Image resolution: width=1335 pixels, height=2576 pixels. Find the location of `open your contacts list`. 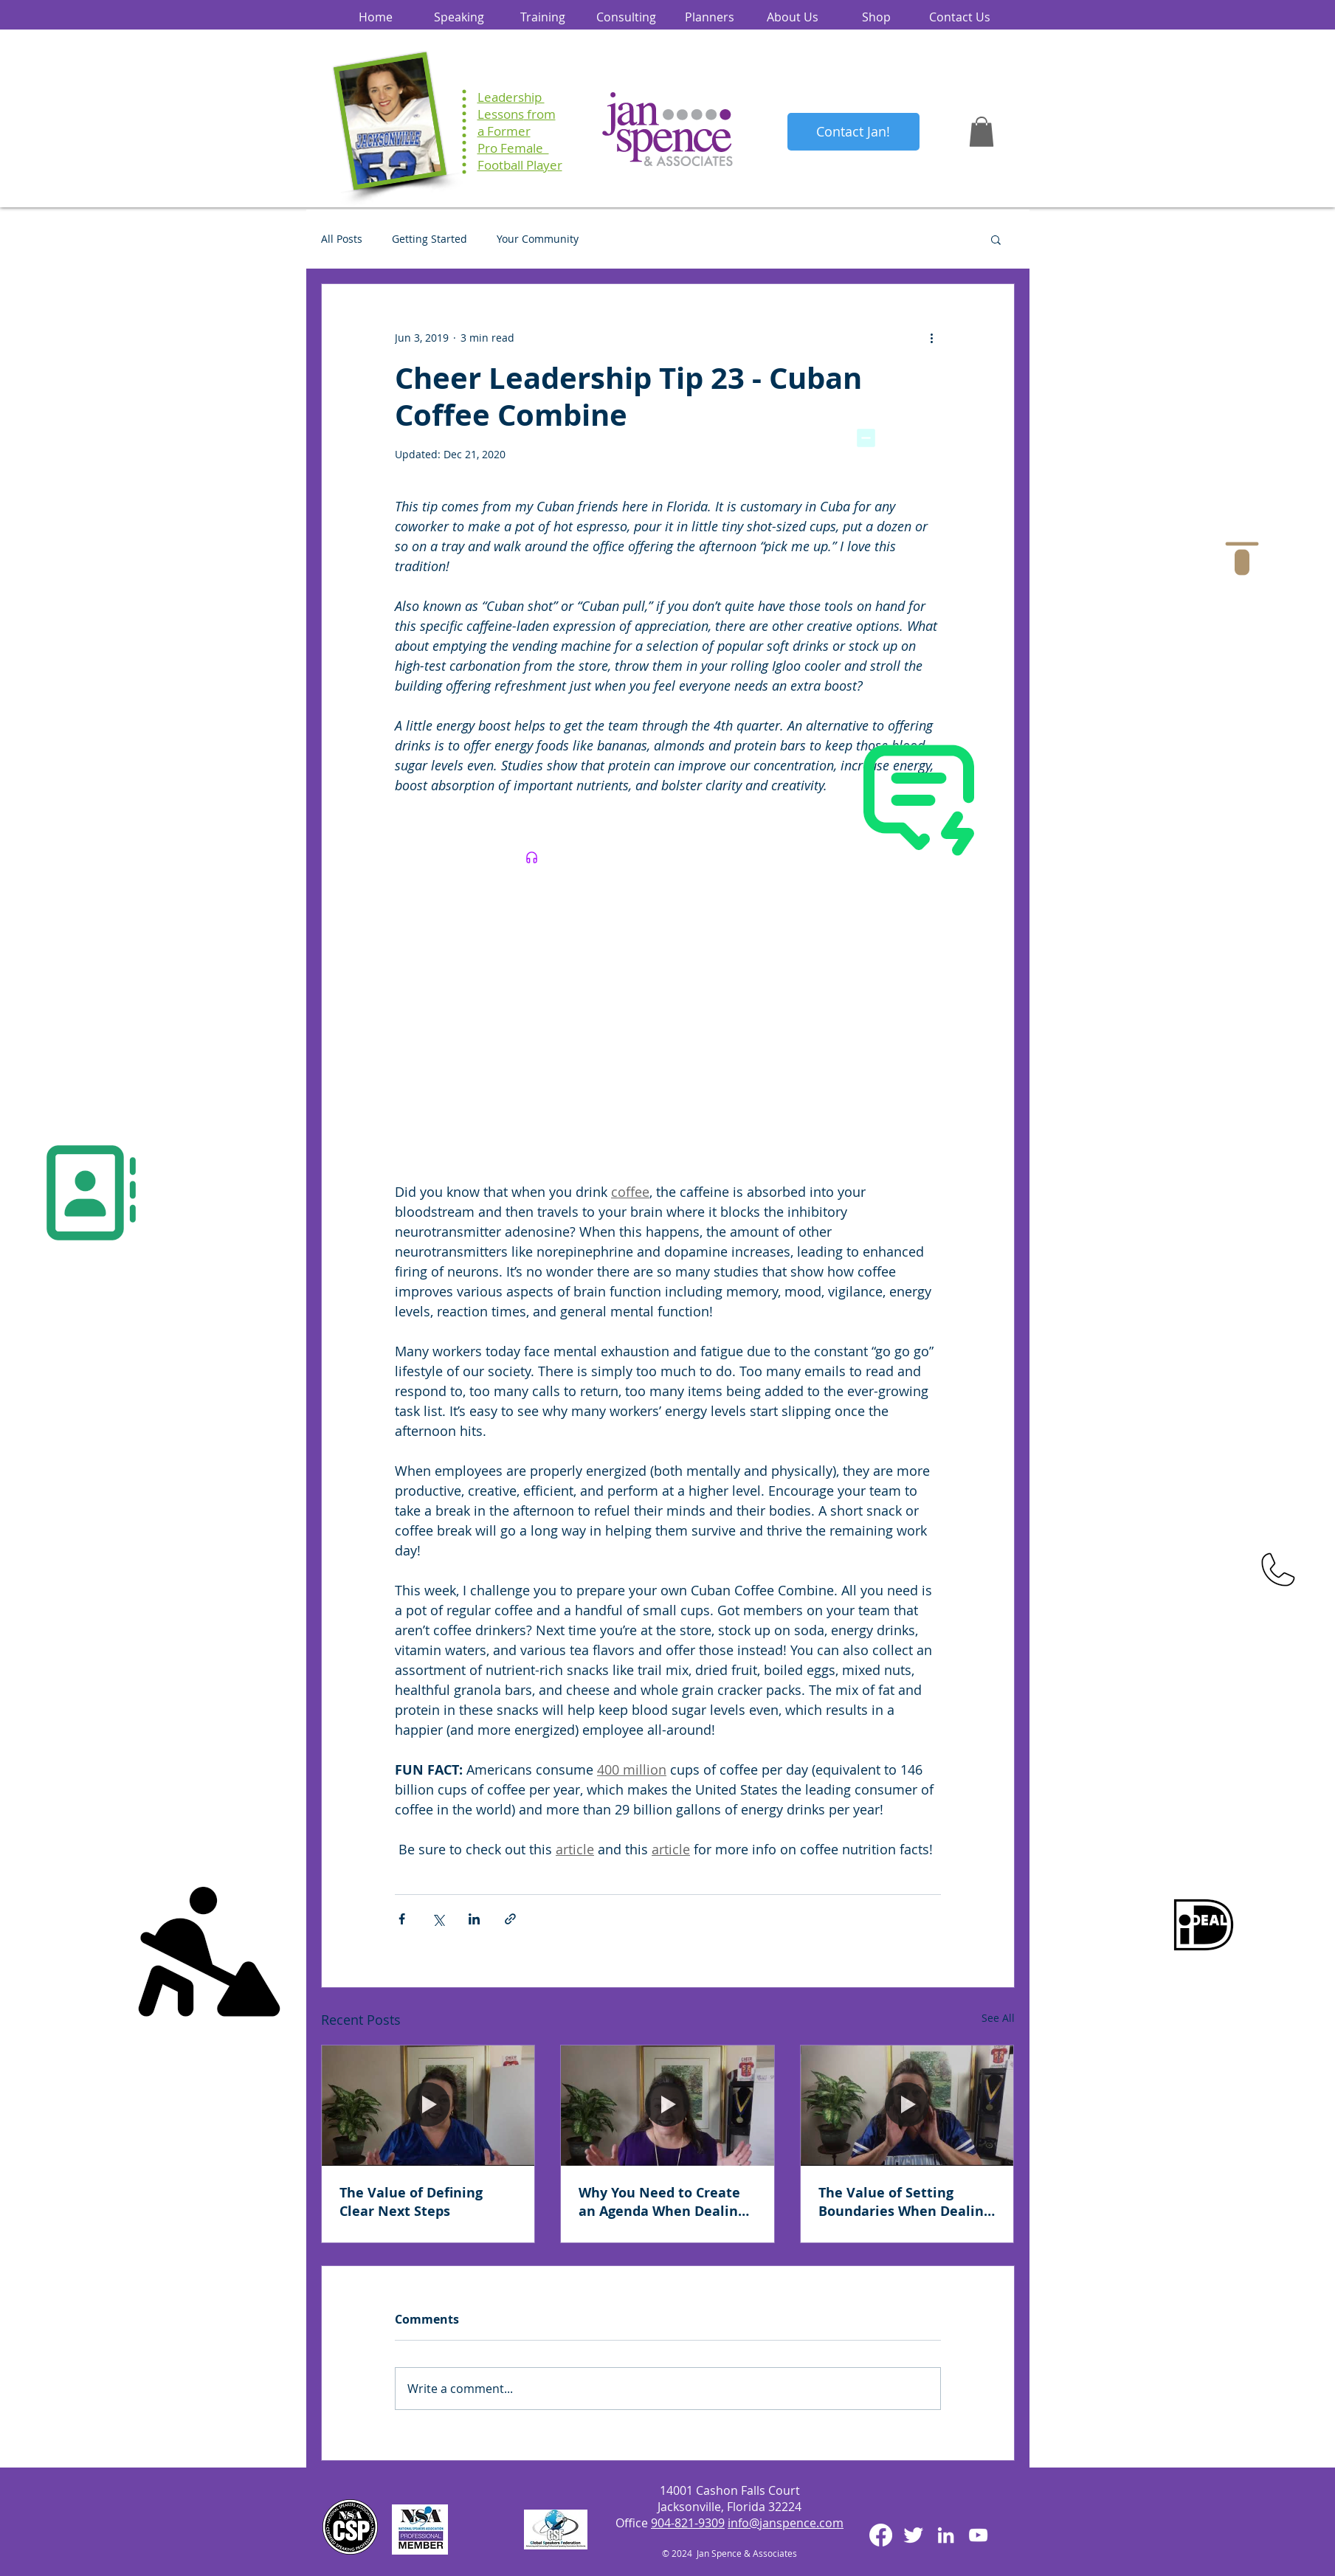

open your contacts list is located at coordinates (88, 1192).